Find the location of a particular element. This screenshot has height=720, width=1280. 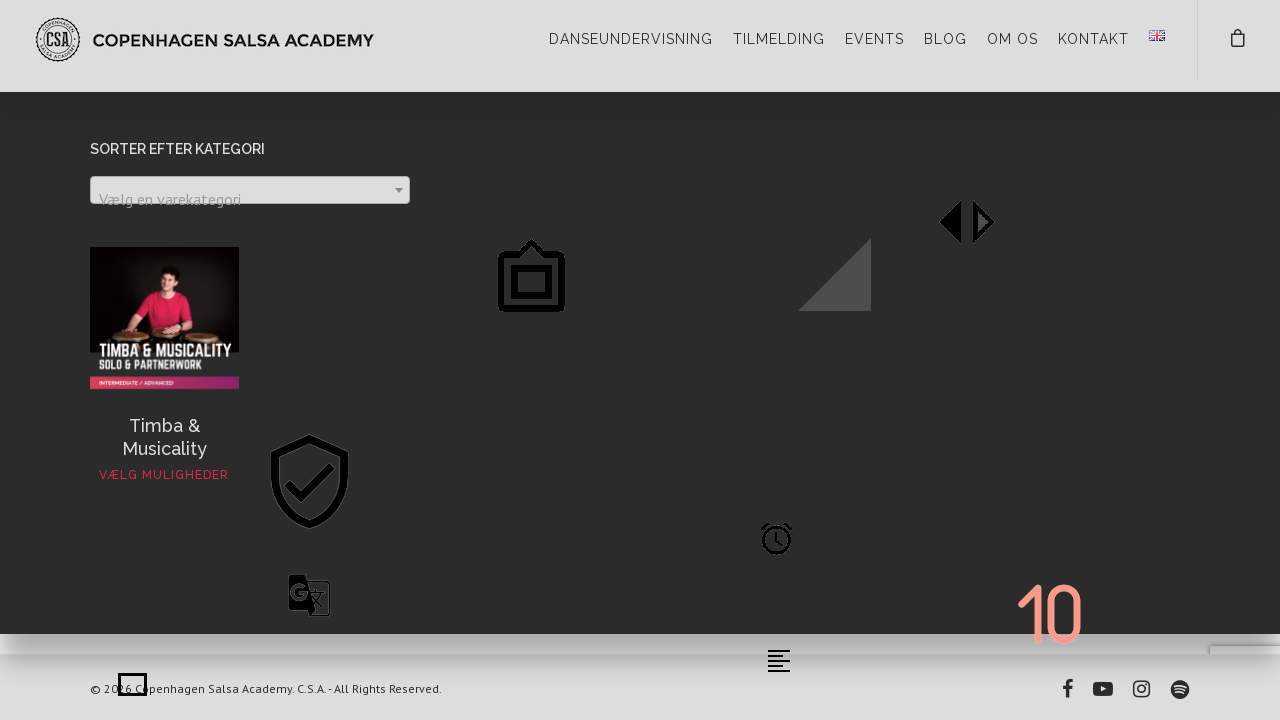

switch to the right panel or view is located at coordinates (967, 222).